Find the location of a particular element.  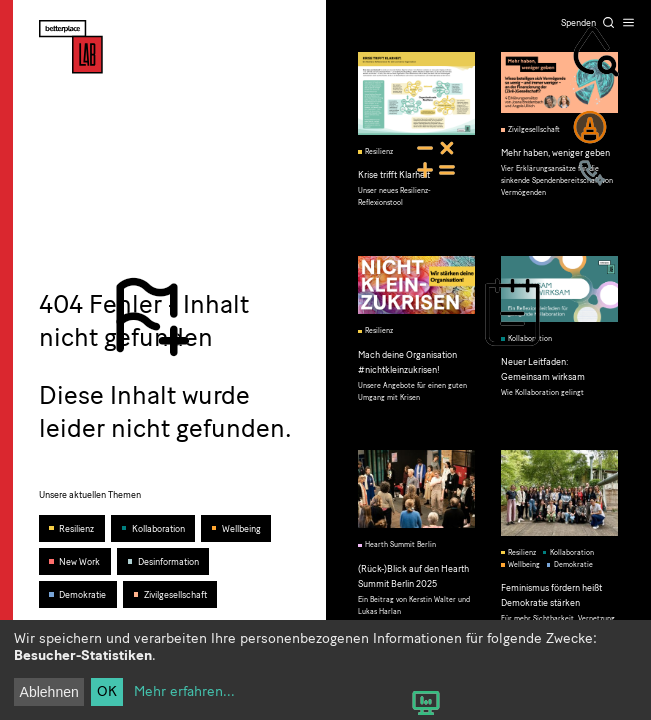

select marker or highlighter tool is located at coordinates (590, 127).